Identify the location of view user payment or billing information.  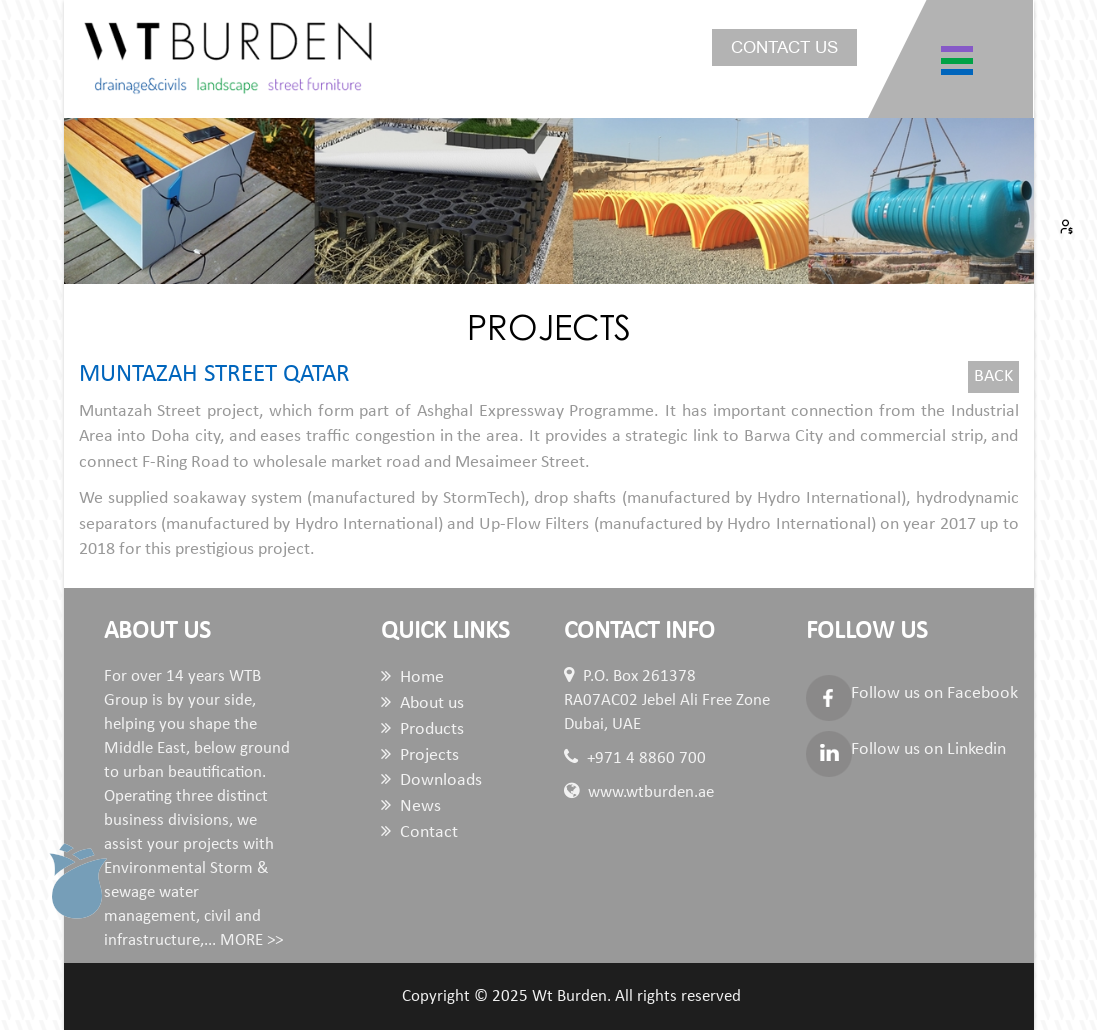
(1065, 226).